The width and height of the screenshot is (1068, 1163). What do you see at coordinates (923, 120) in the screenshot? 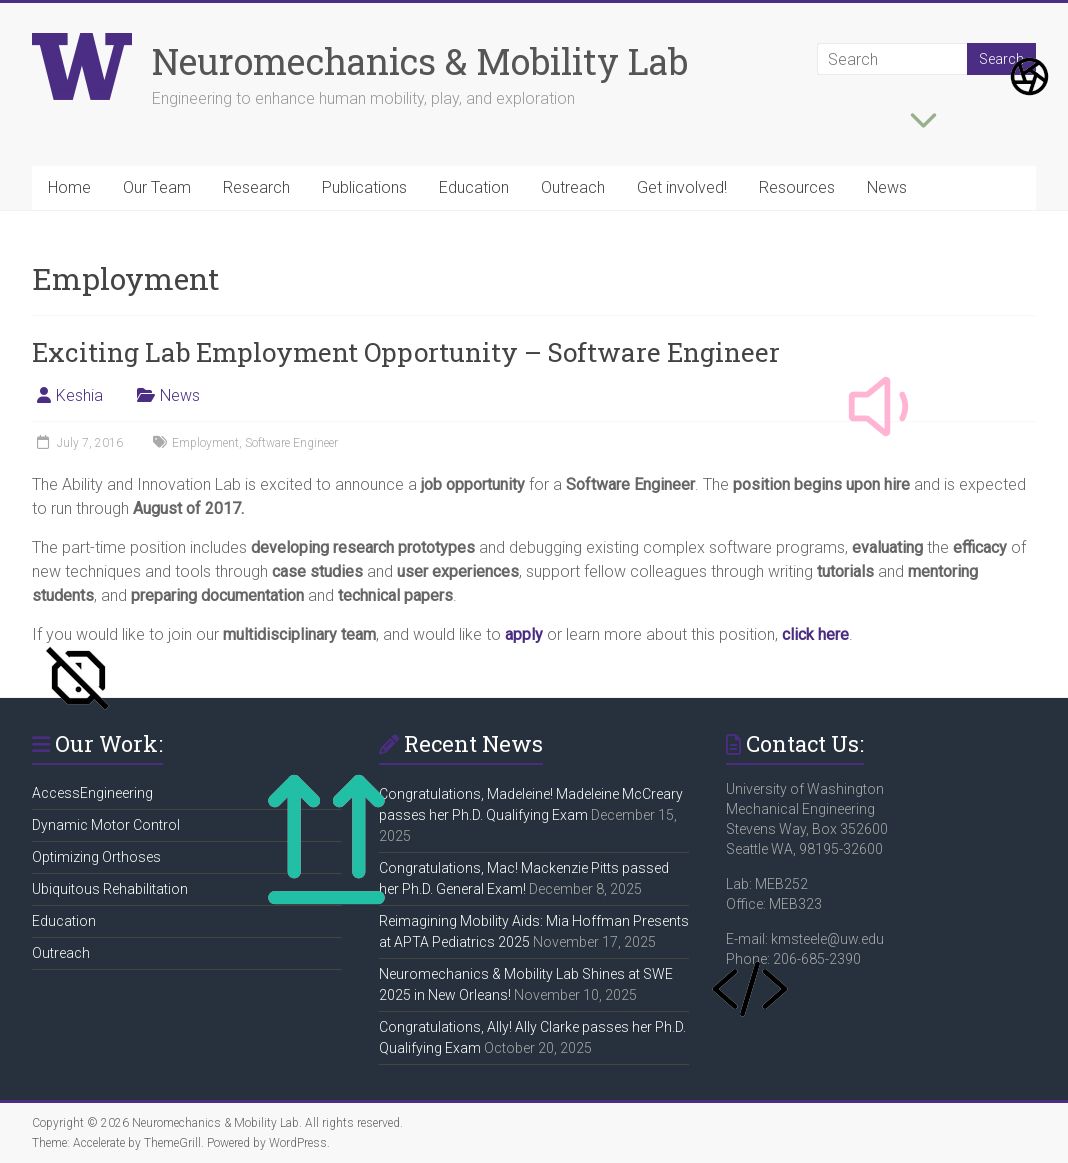
I see `expand a dropdown menu or collapsed section` at bounding box center [923, 120].